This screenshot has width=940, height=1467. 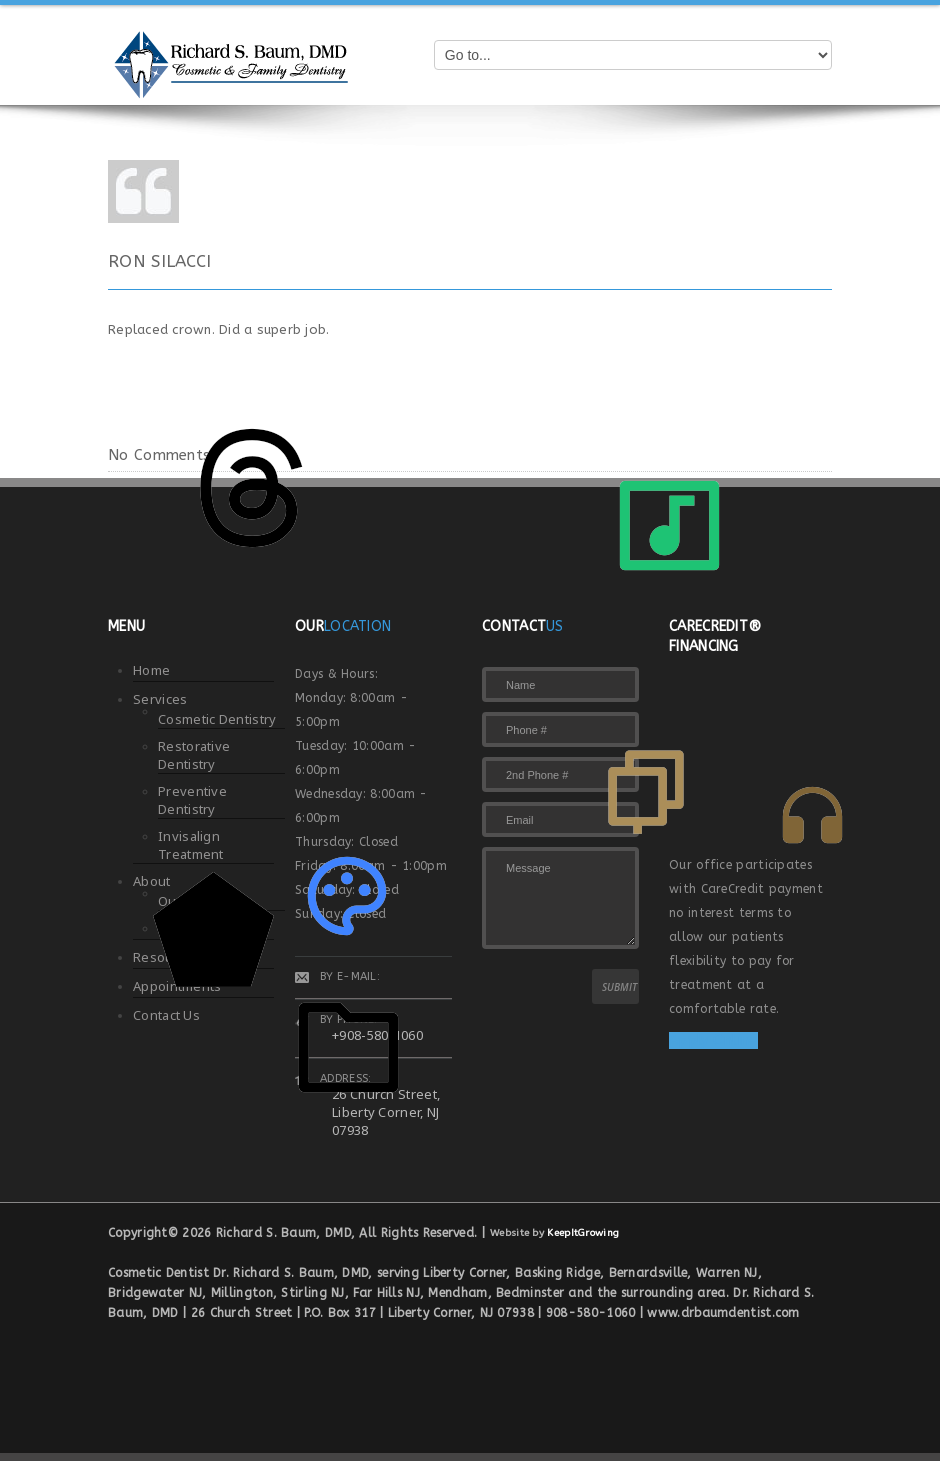 What do you see at coordinates (213, 935) in the screenshot?
I see `pentagon shape tool for design applications` at bounding box center [213, 935].